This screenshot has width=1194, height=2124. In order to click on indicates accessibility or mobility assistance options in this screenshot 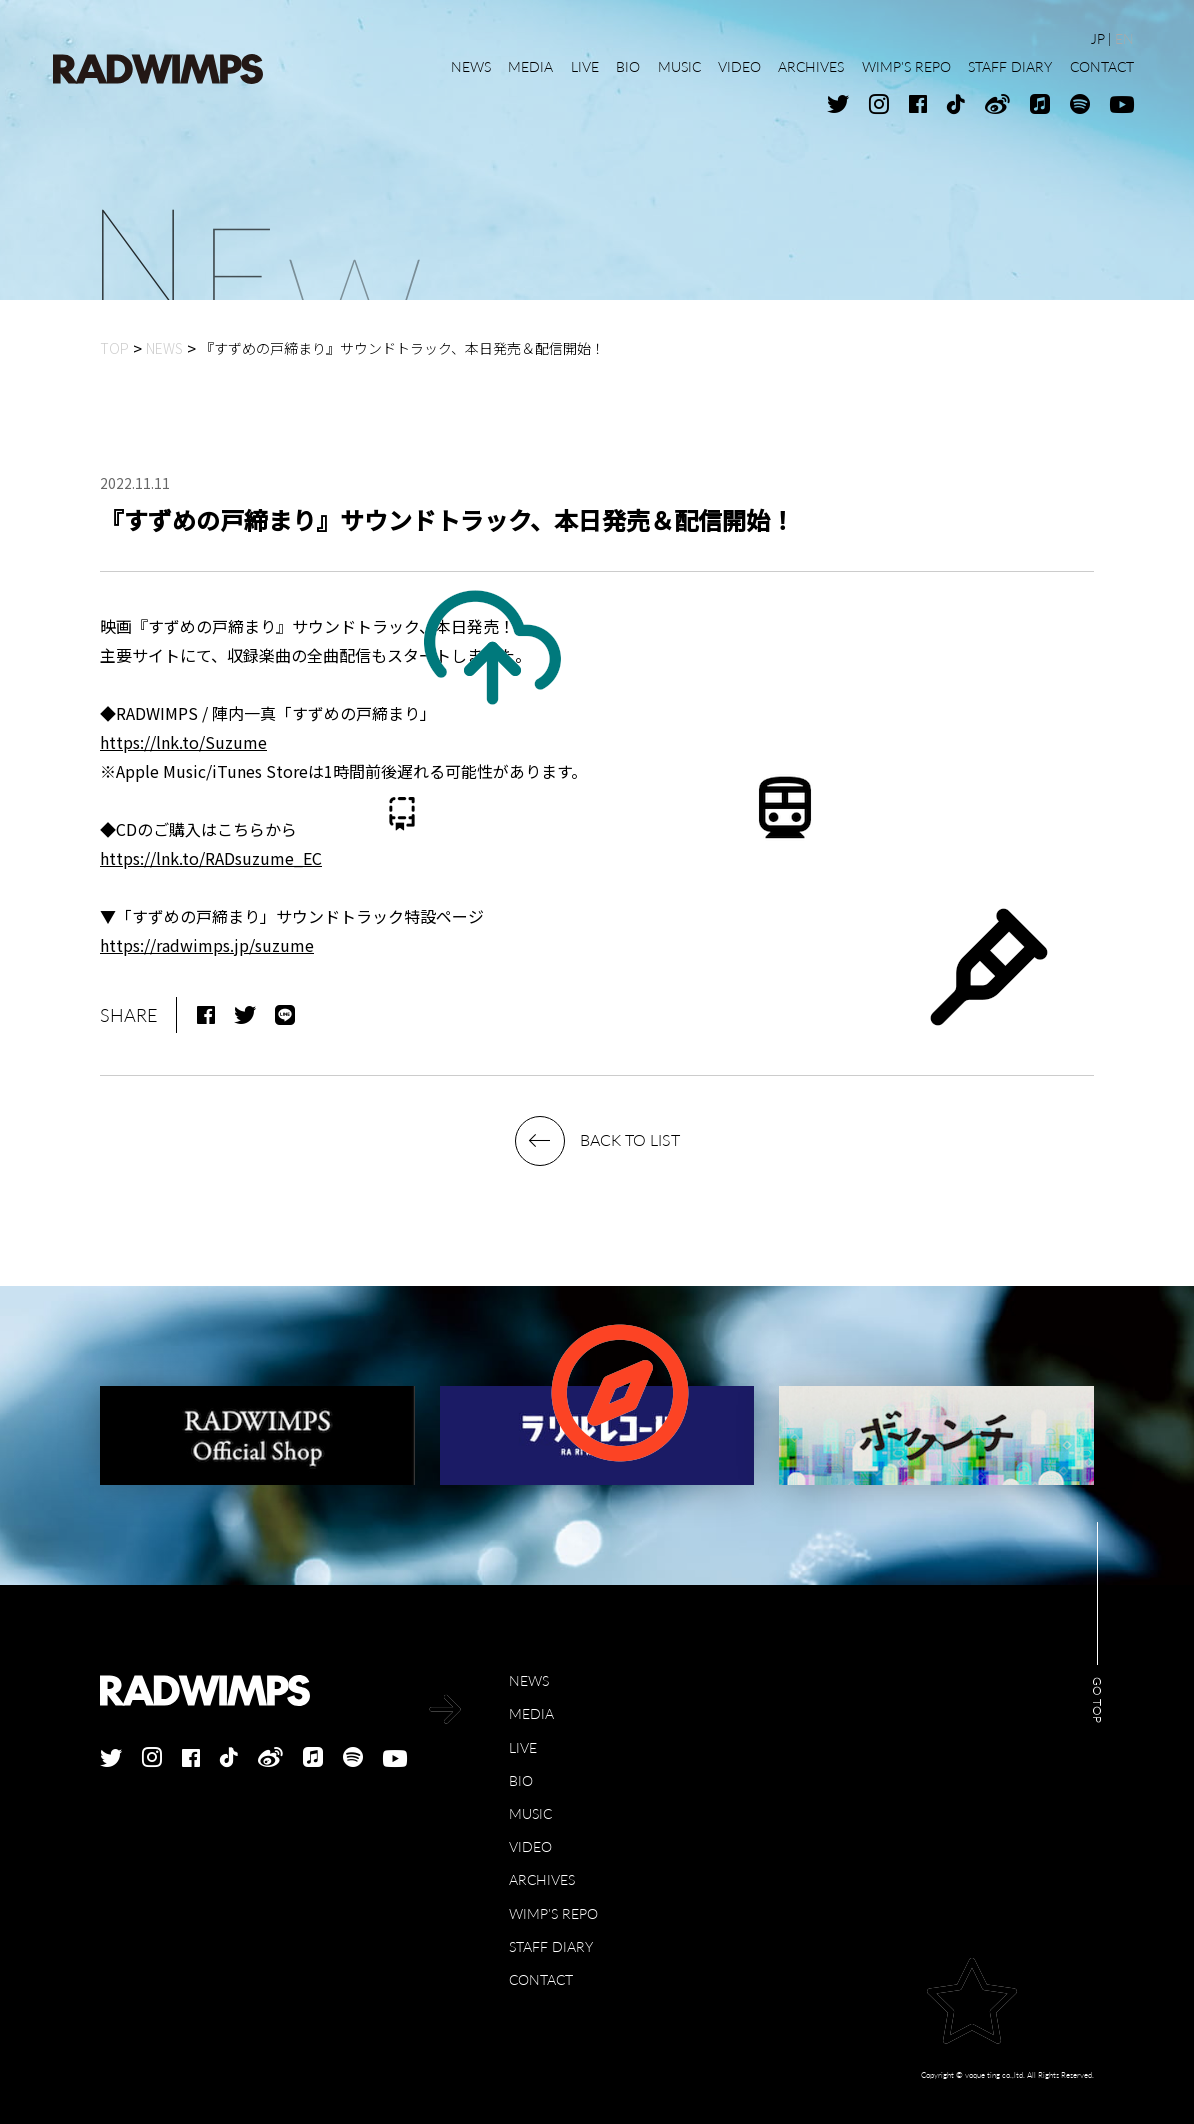, I will do `click(989, 967)`.